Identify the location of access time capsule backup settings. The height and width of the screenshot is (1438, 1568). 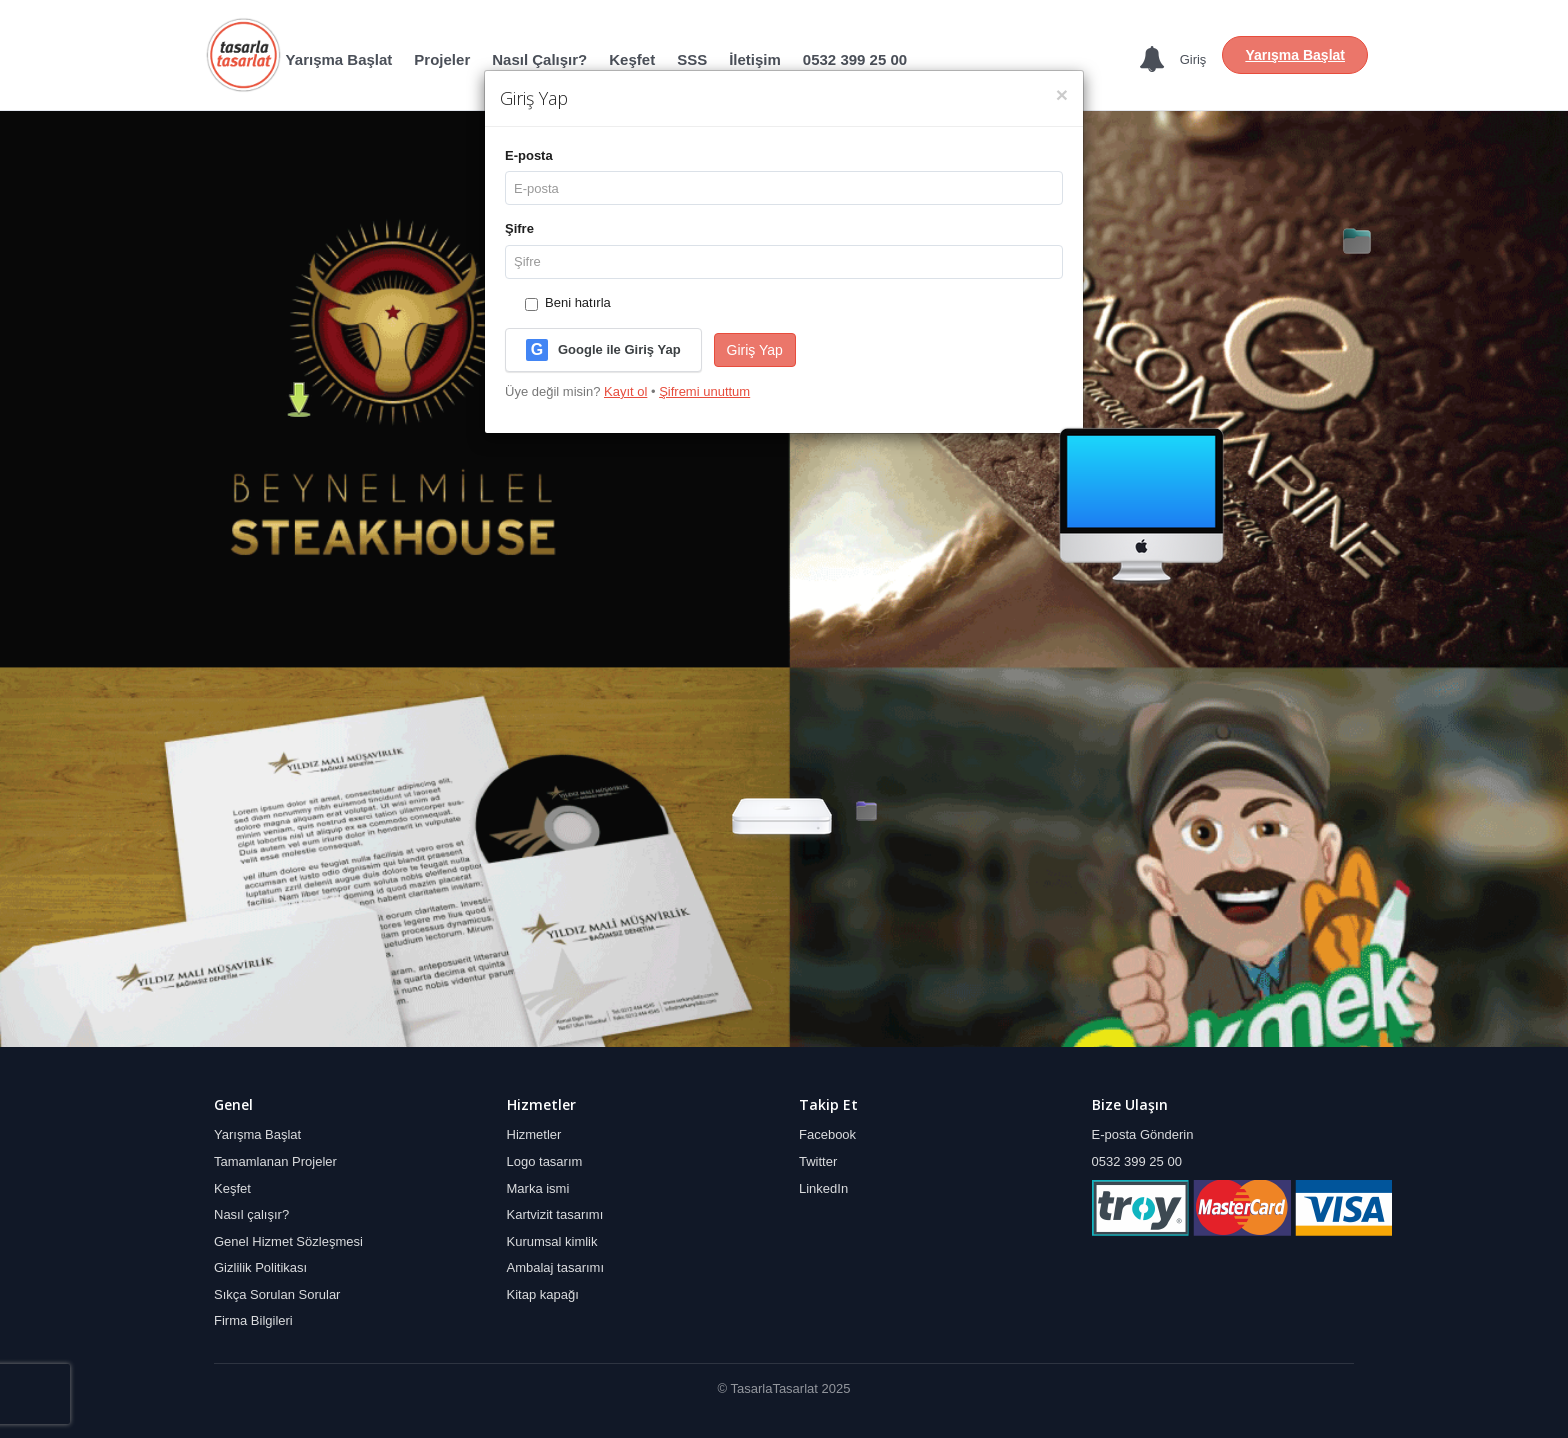
(782, 810).